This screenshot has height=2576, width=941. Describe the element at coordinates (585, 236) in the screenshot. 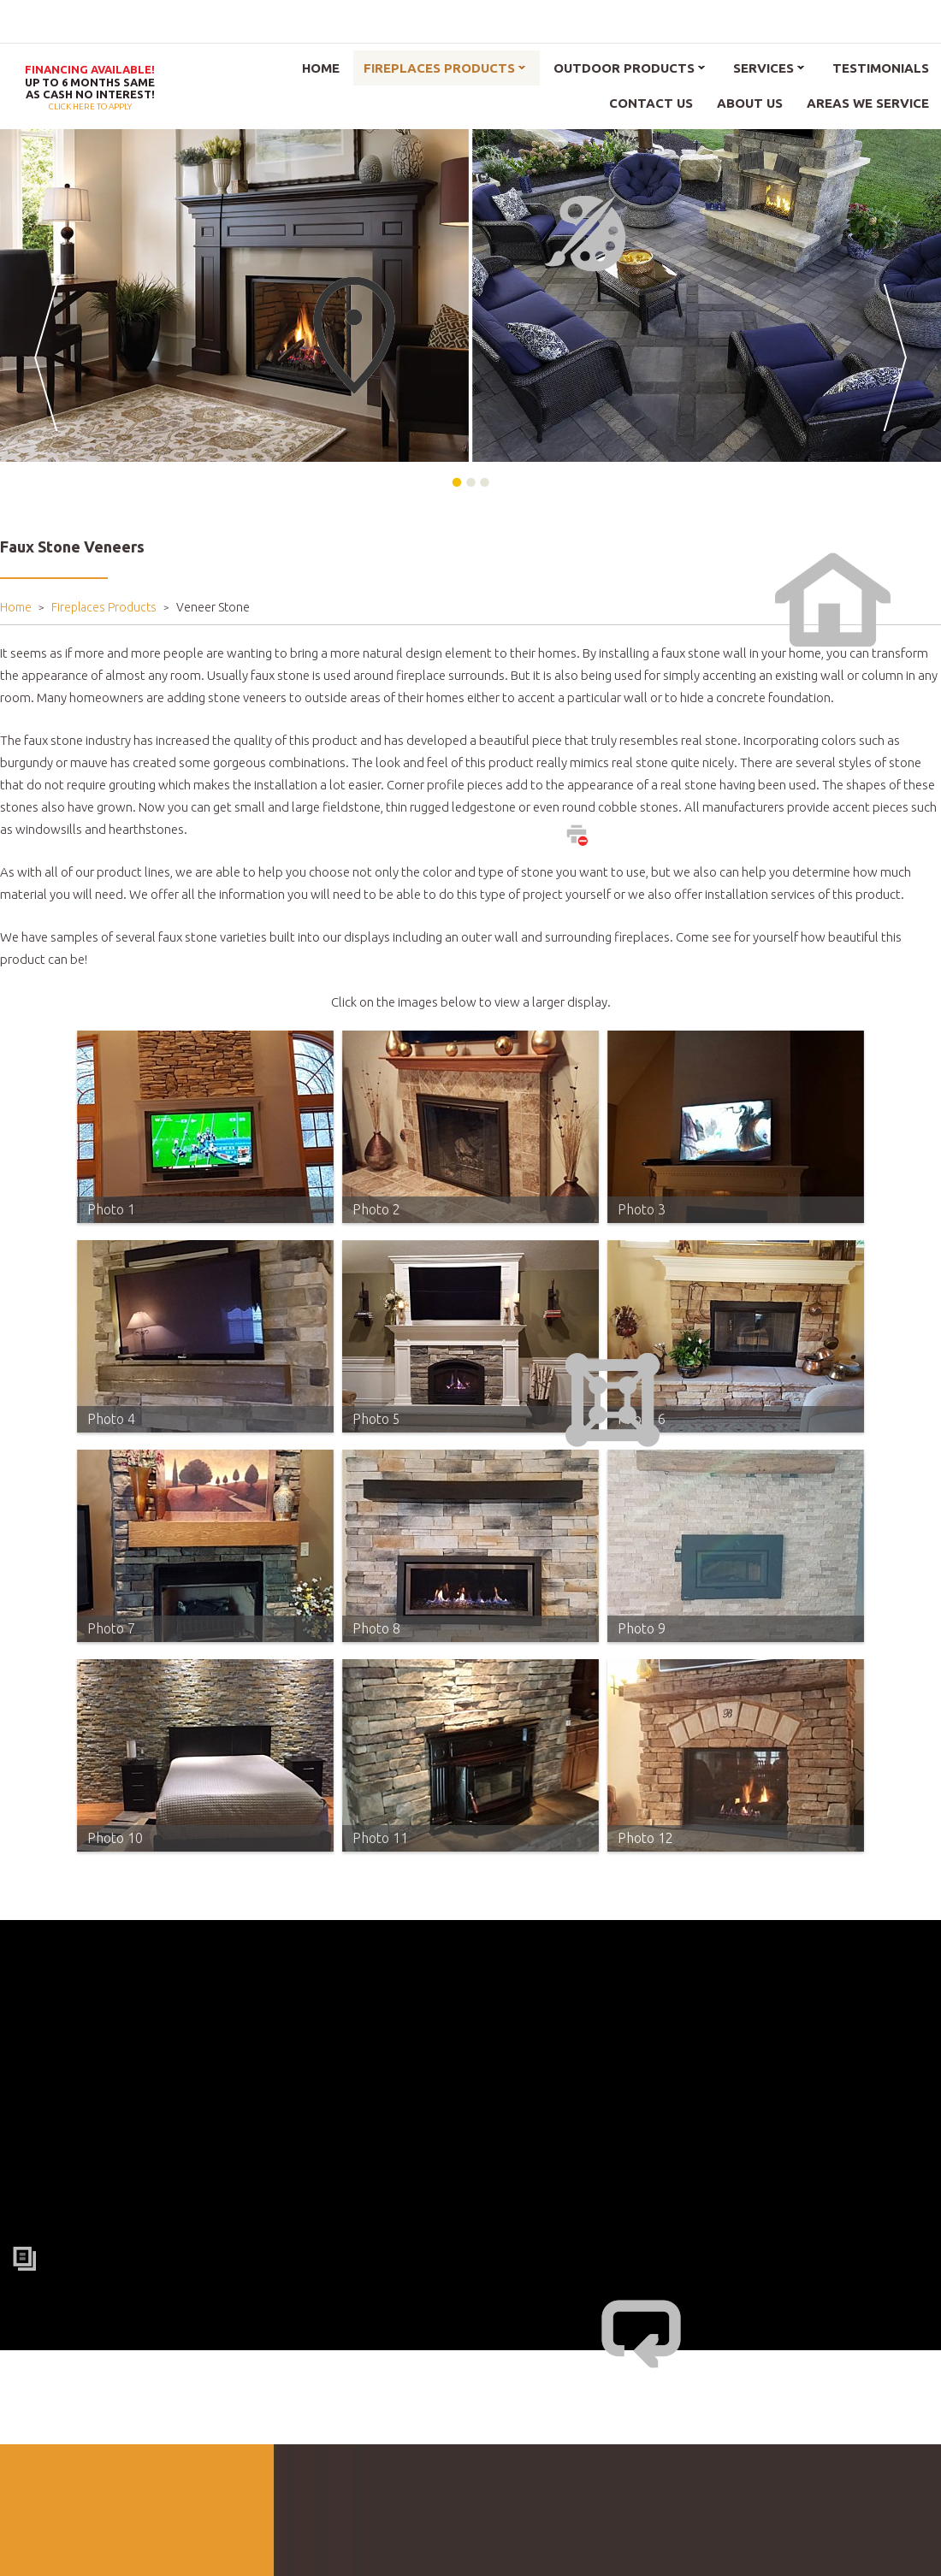

I see `open graphics or drawing applications` at that location.